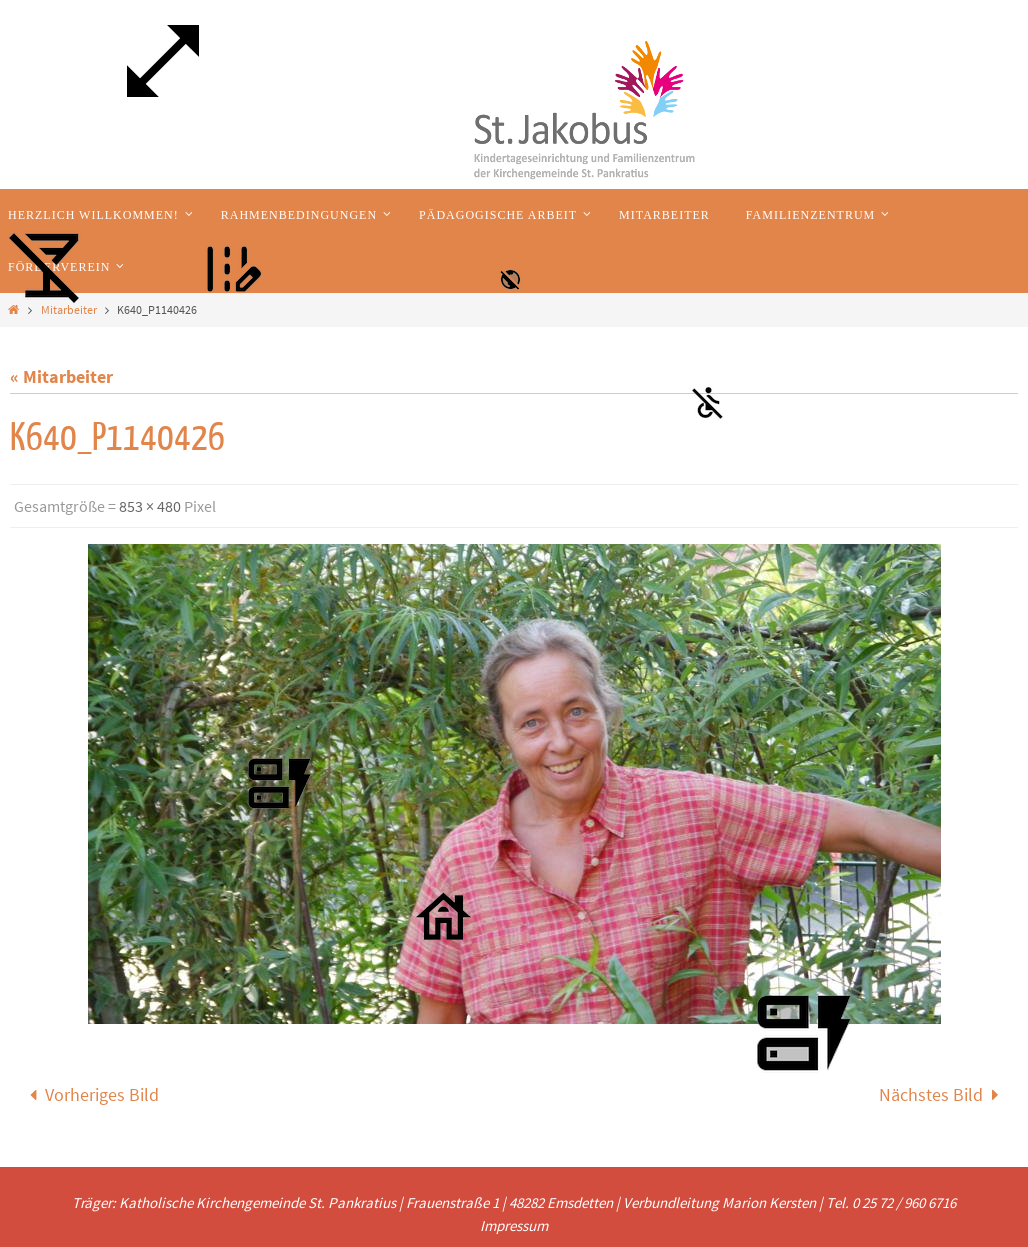 Image resolution: width=1028 pixels, height=1247 pixels. Describe the element at coordinates (279, 783) in the screenshot. I see `access dynamic or auto-generated forms` at that location.